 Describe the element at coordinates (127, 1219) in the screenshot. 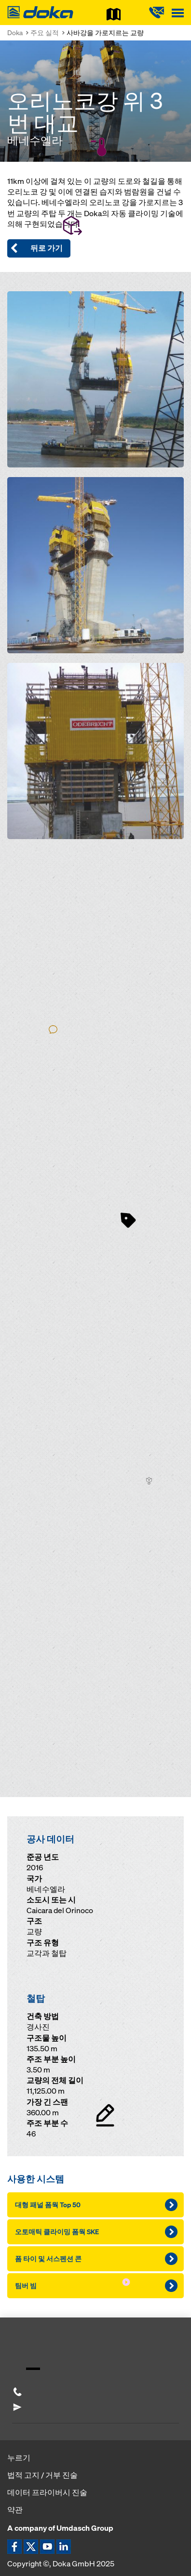

I see `view tags or labels` at that location.